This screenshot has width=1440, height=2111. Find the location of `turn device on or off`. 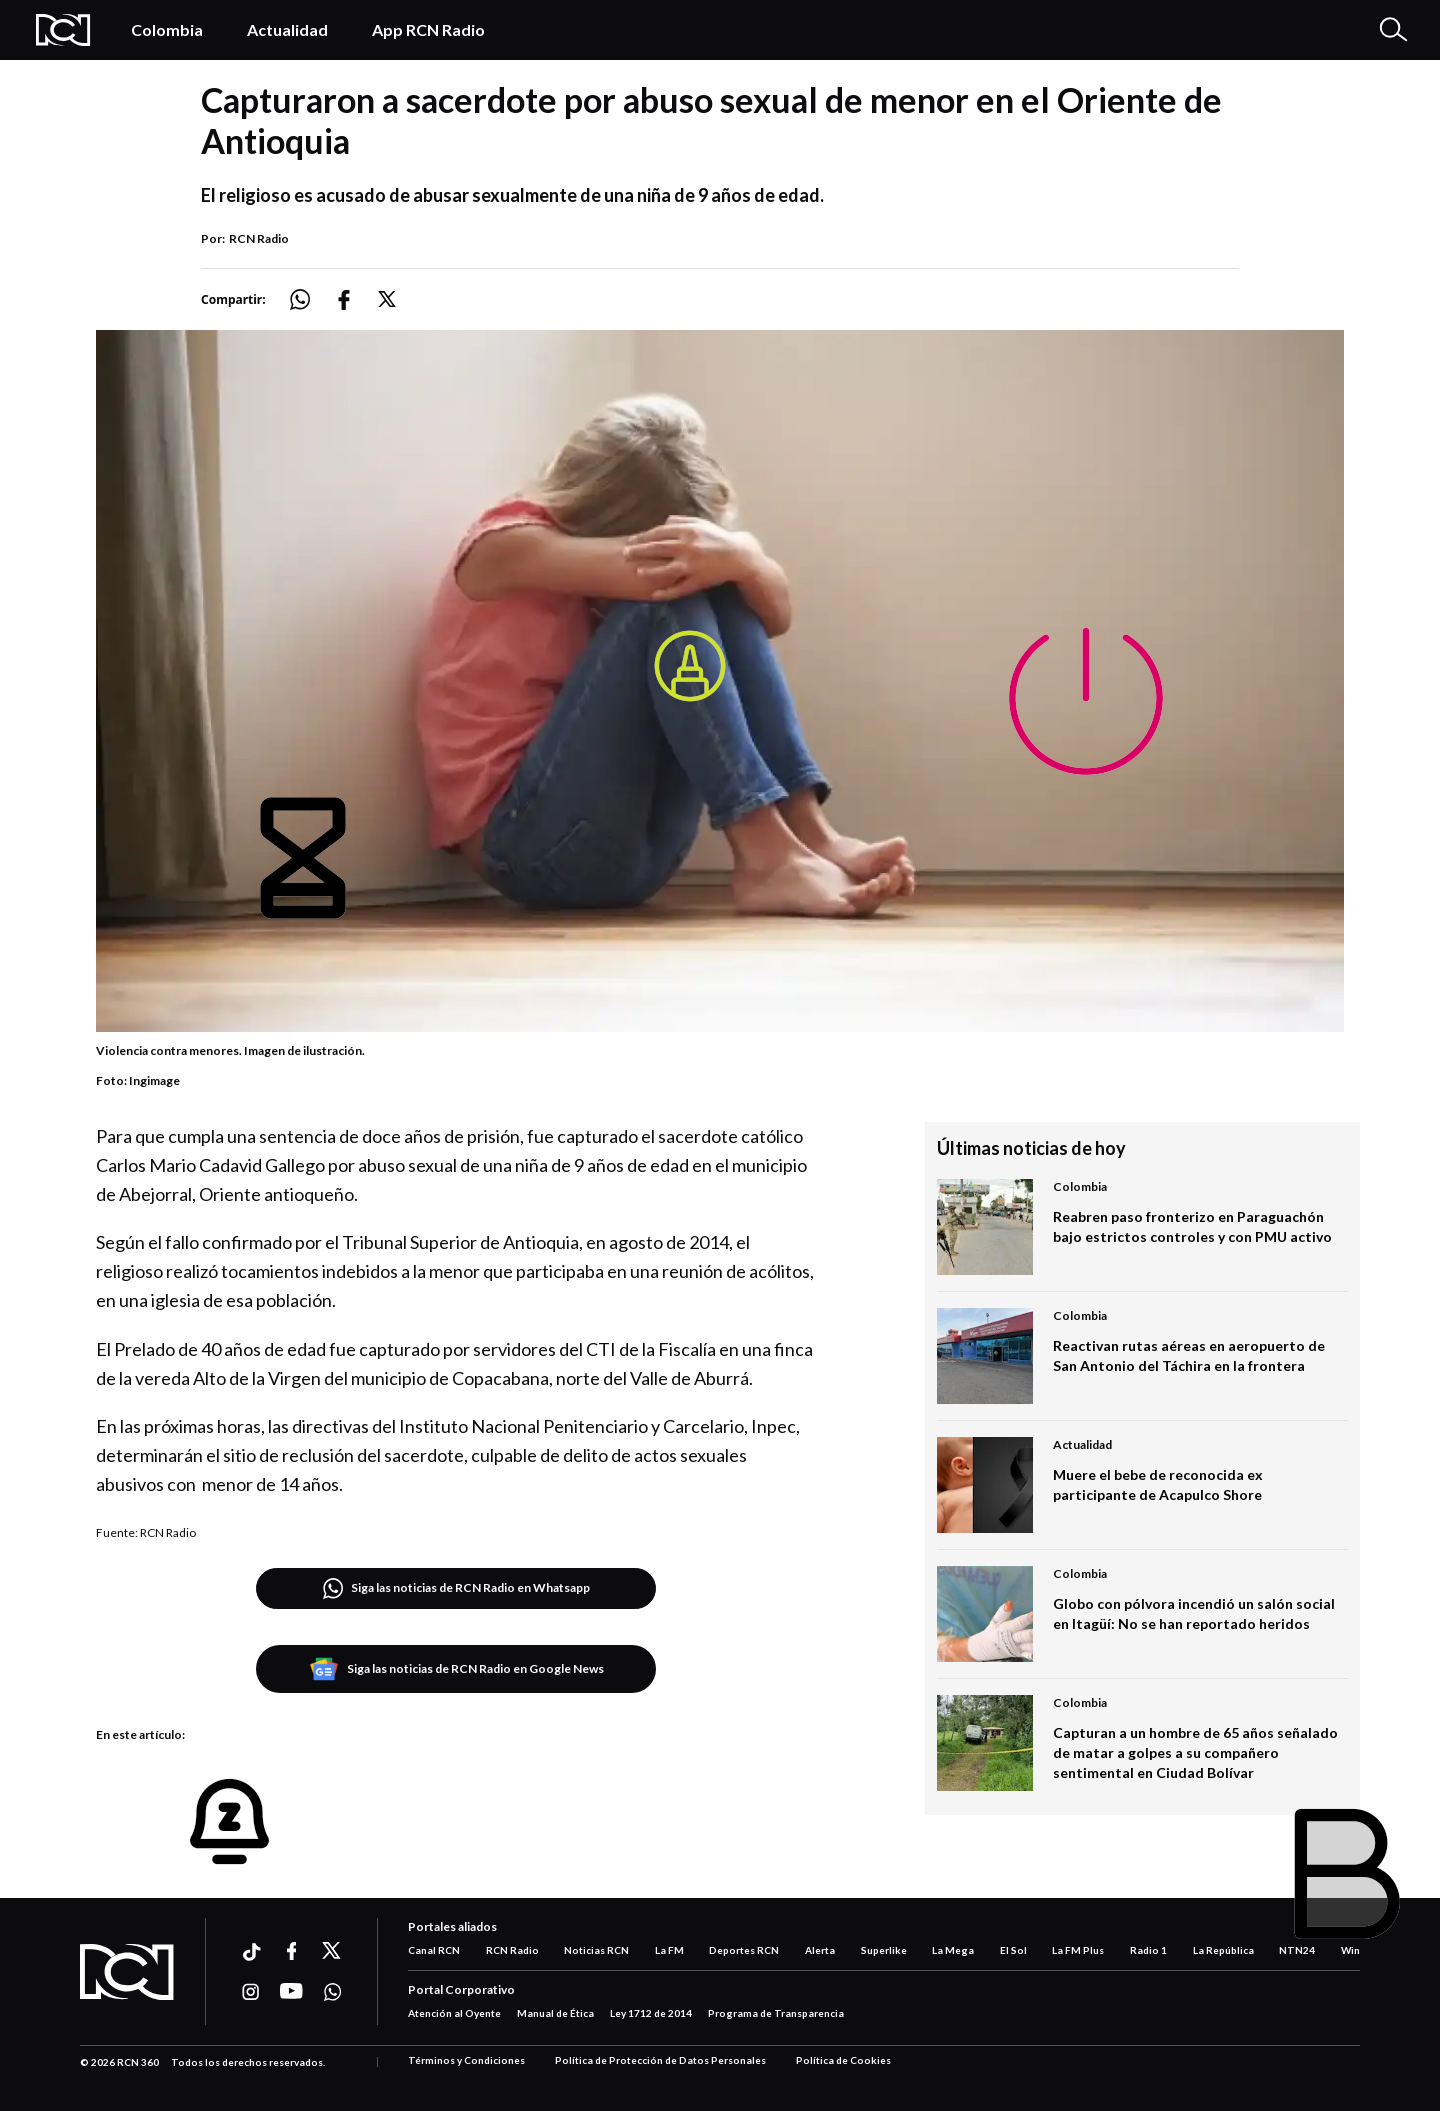

turn device on or off is located at coordinates (1086, 698).